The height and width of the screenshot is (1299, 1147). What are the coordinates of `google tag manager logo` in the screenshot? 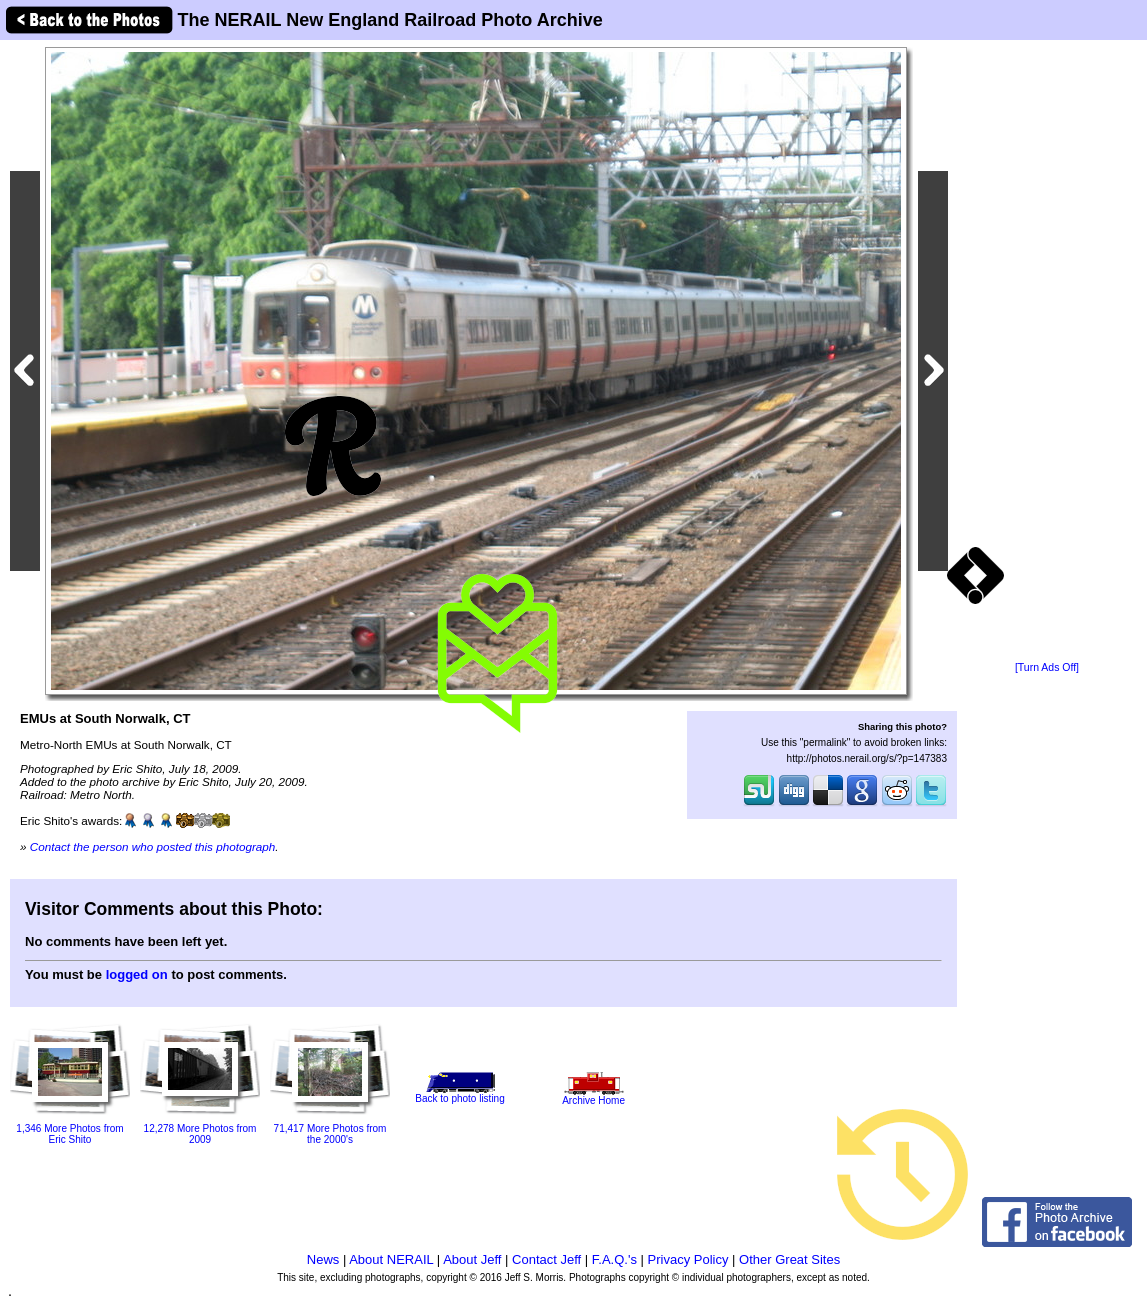 It's located at (975, 575).